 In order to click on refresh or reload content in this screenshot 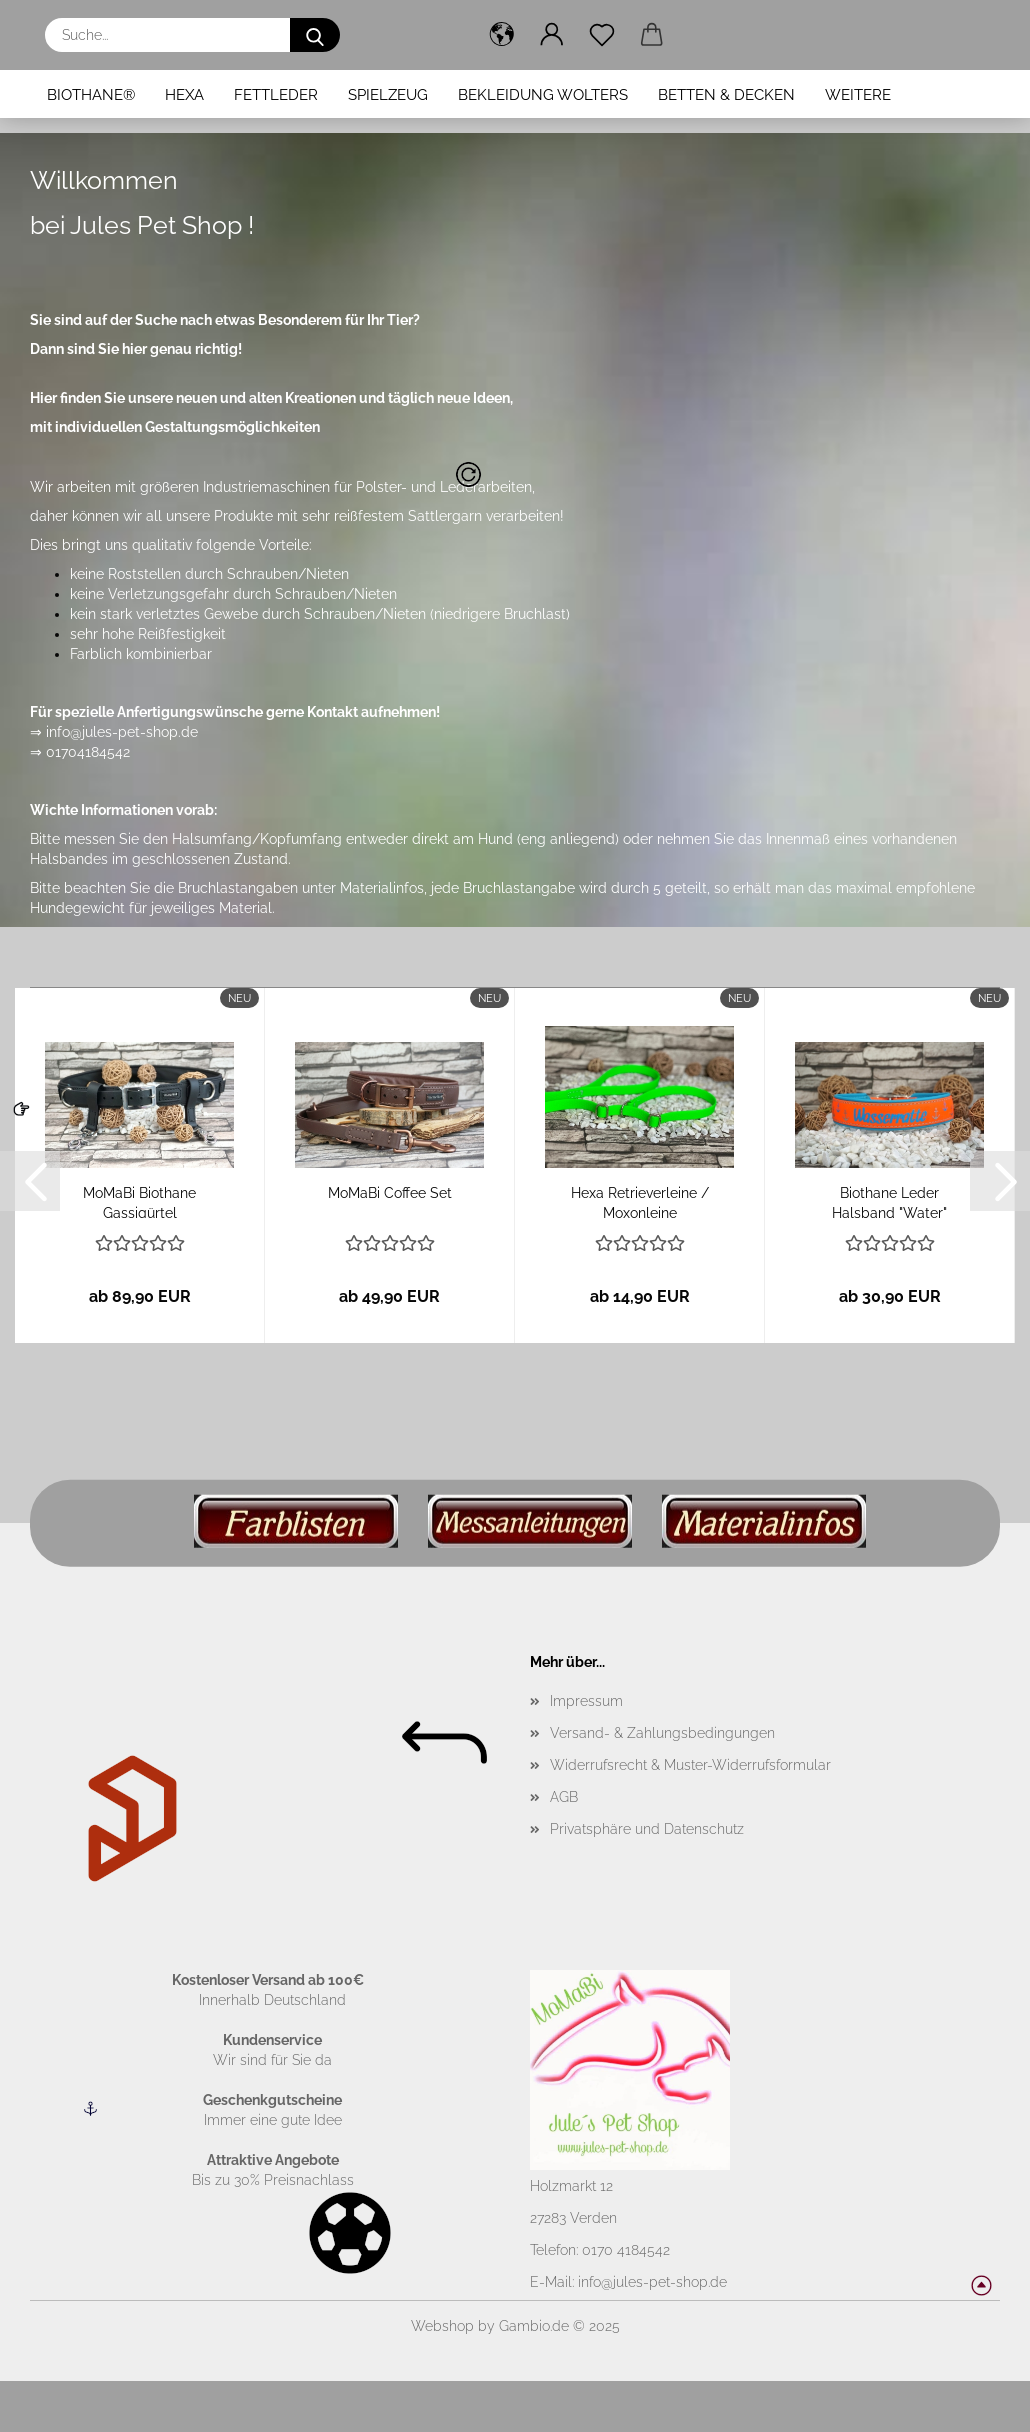, I will do `click(468, 474)`.